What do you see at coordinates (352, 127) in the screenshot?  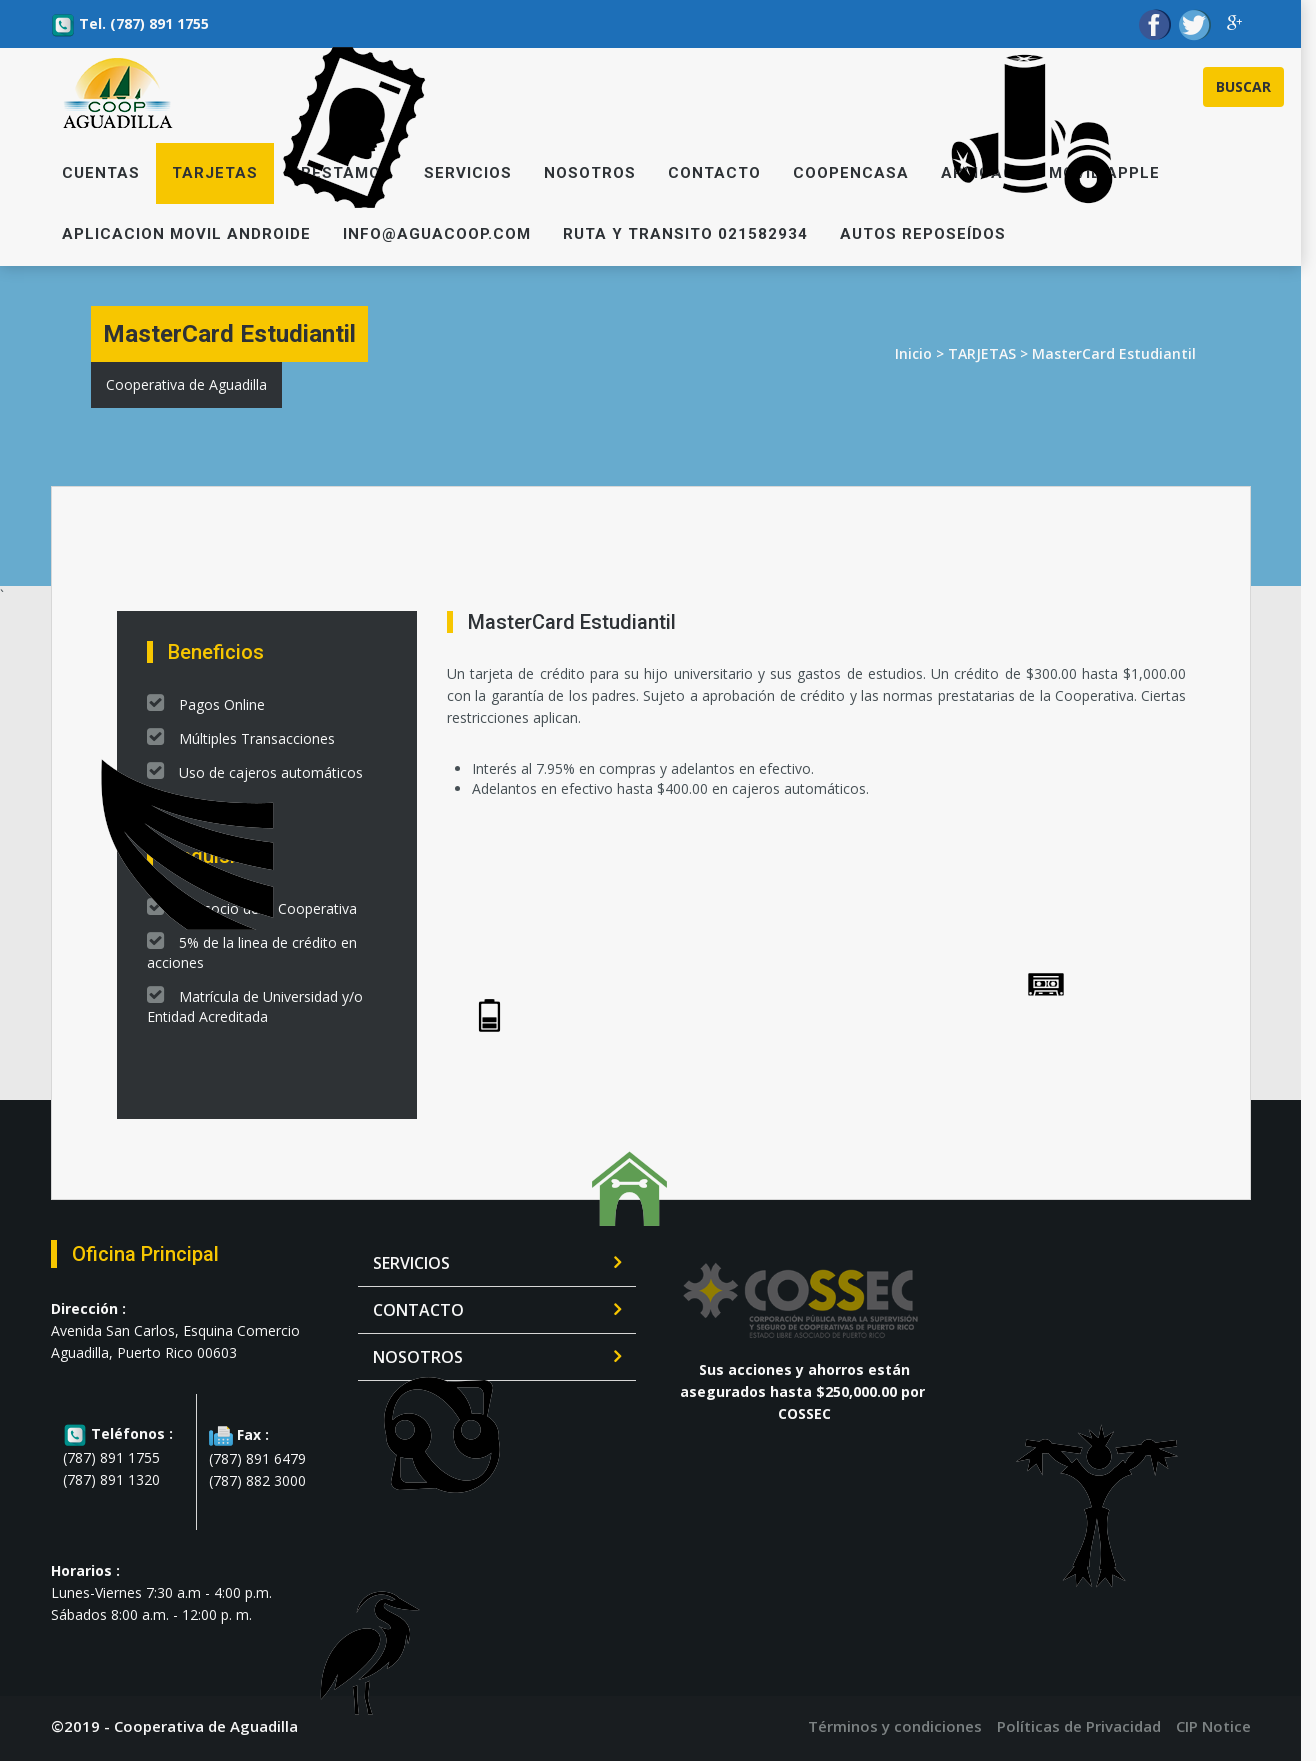 I see `send a letter or mail item` at bounding box center [352, 127].